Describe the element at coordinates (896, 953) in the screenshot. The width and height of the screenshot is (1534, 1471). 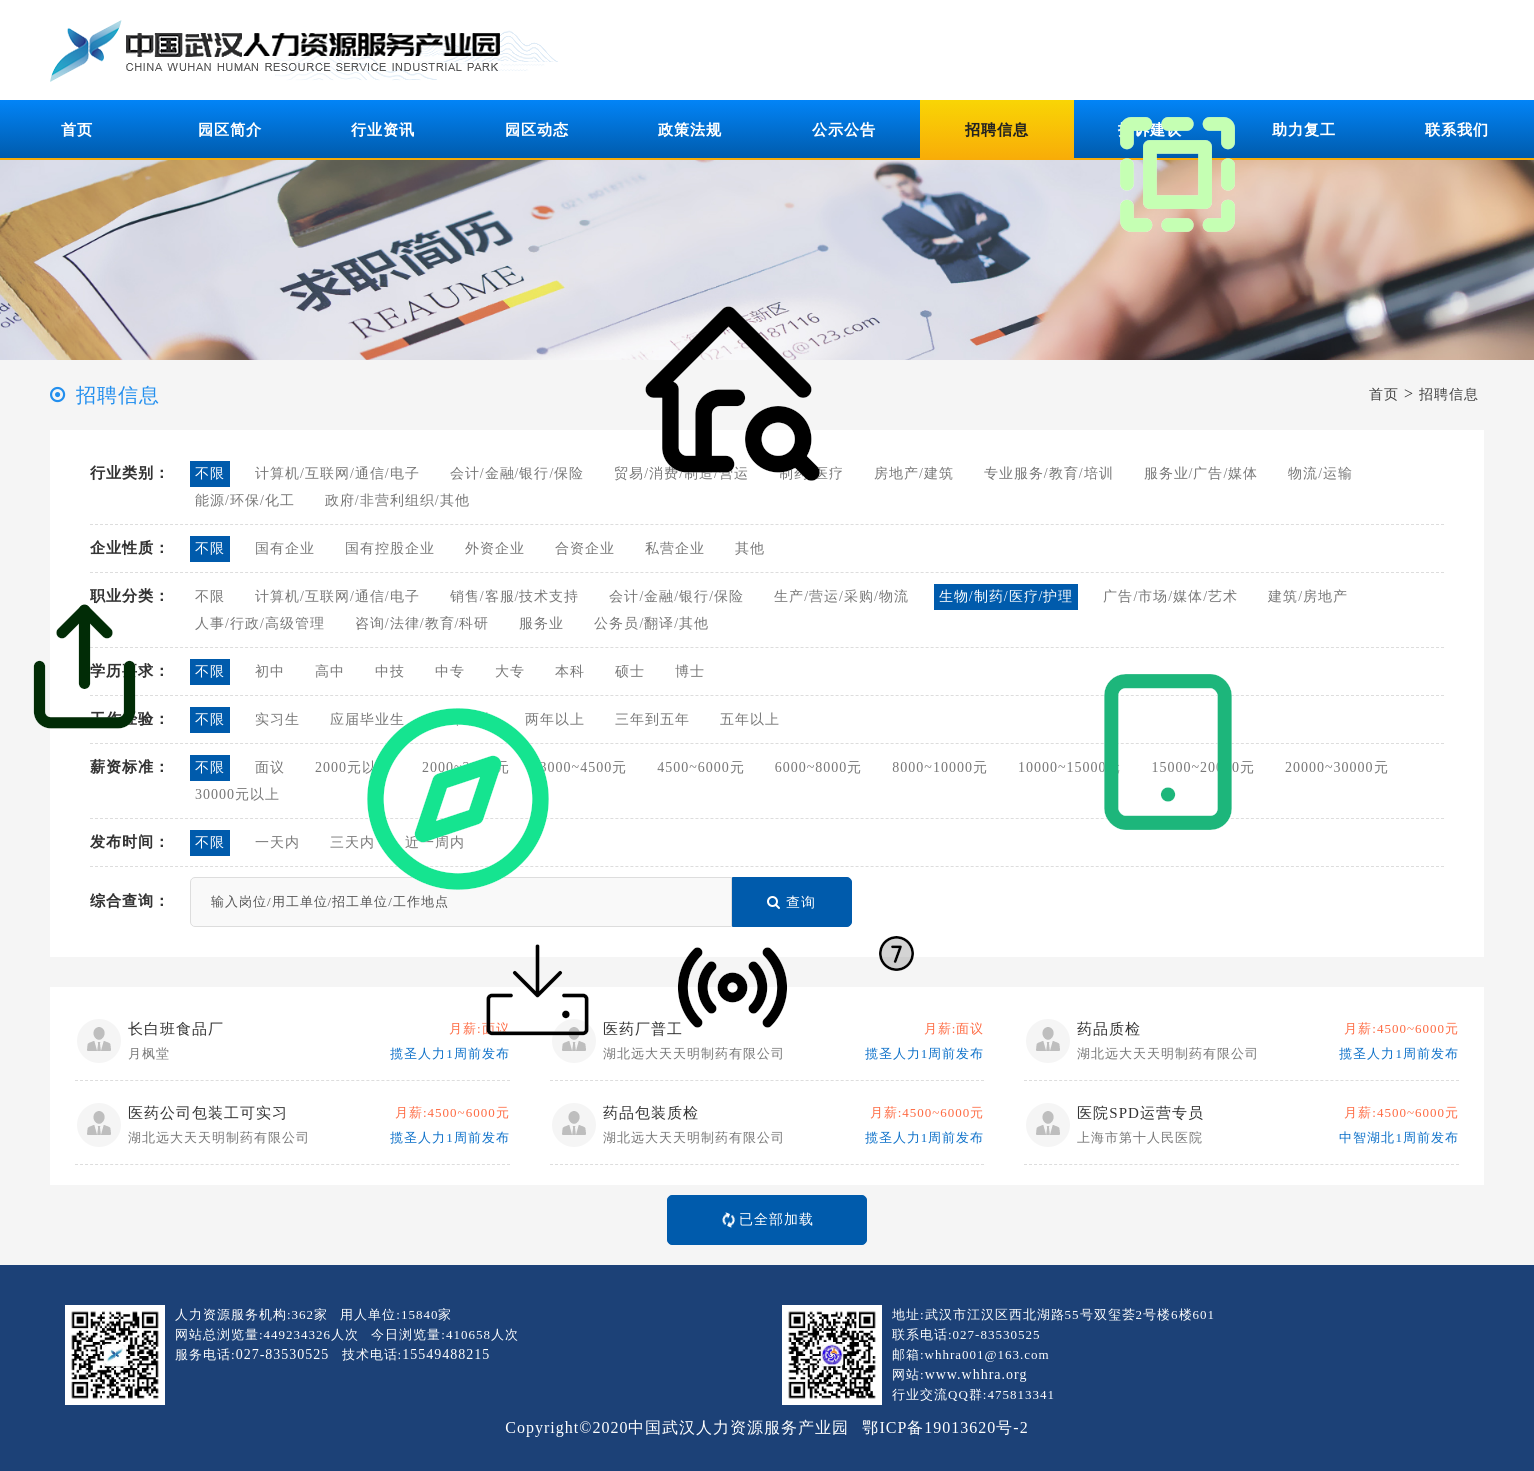
I see `indicates step seven in a numbered process` at that location.